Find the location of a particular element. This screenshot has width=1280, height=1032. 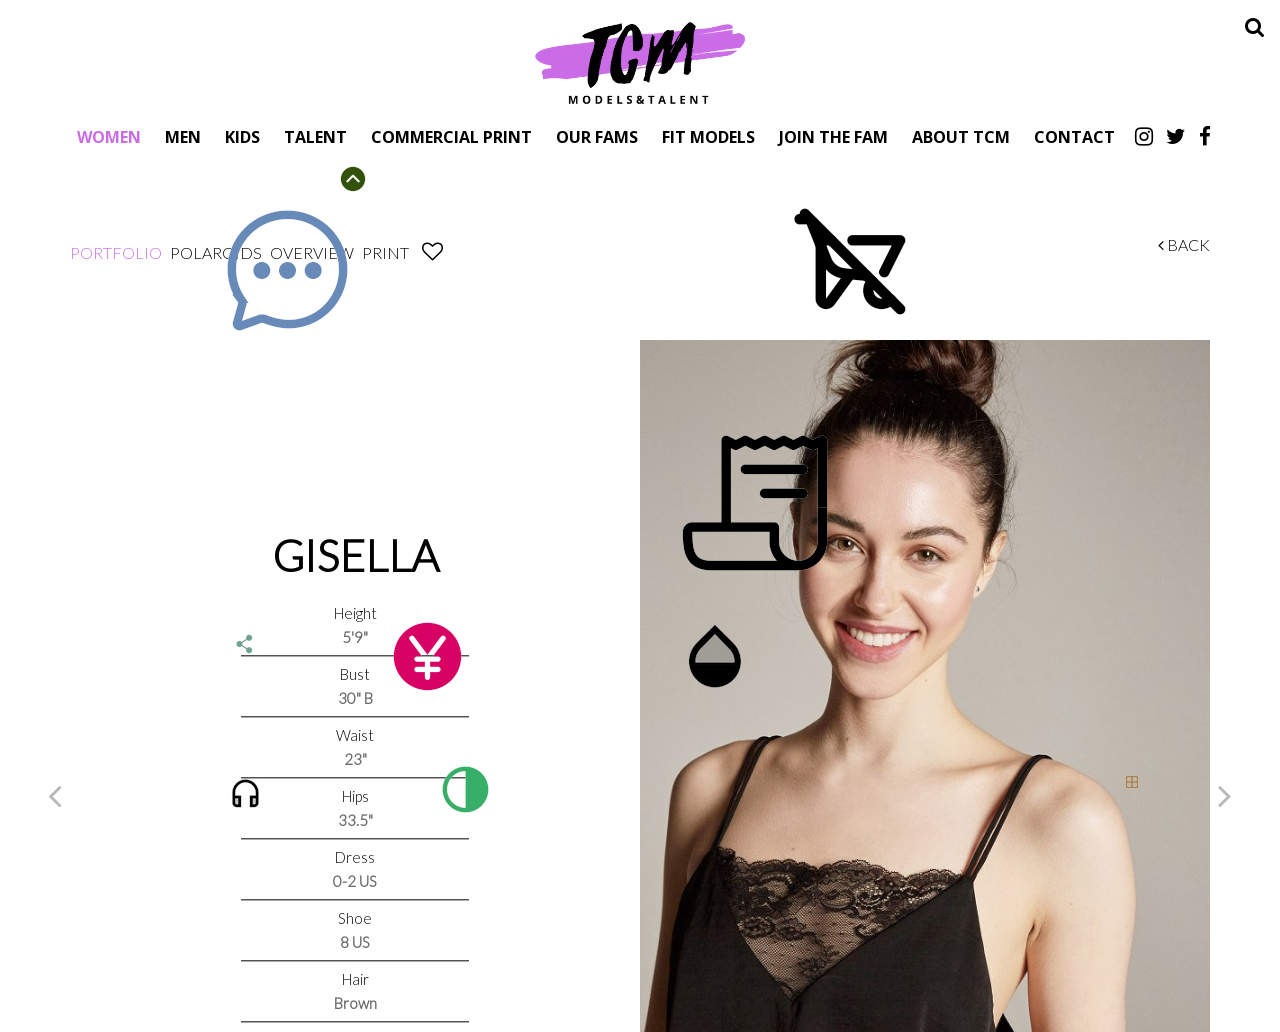

scroll to top of page is located at coordinates (353, 179).